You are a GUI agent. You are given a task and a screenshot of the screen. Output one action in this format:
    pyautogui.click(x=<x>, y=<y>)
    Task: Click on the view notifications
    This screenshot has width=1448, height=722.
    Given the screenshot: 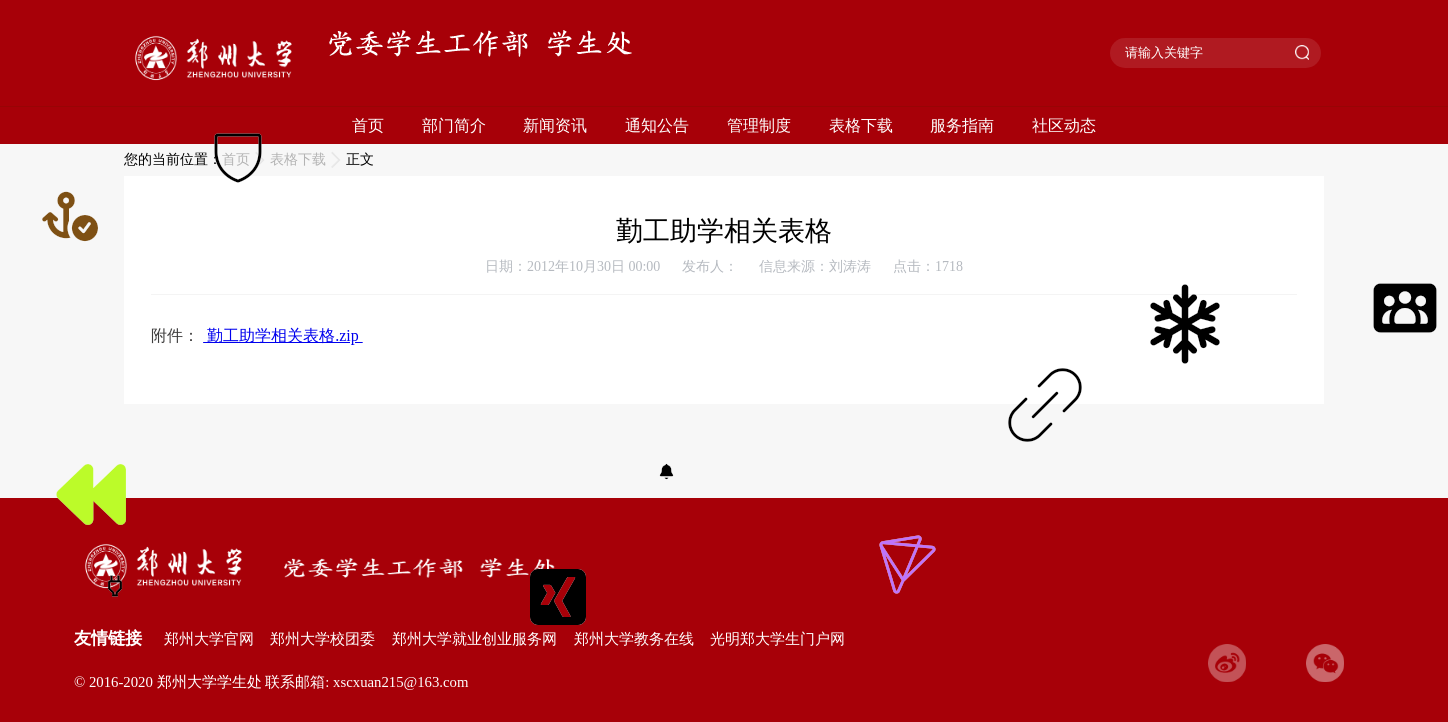 What is the action you would take?
    pyautogui.click(x=666, y=471)
    